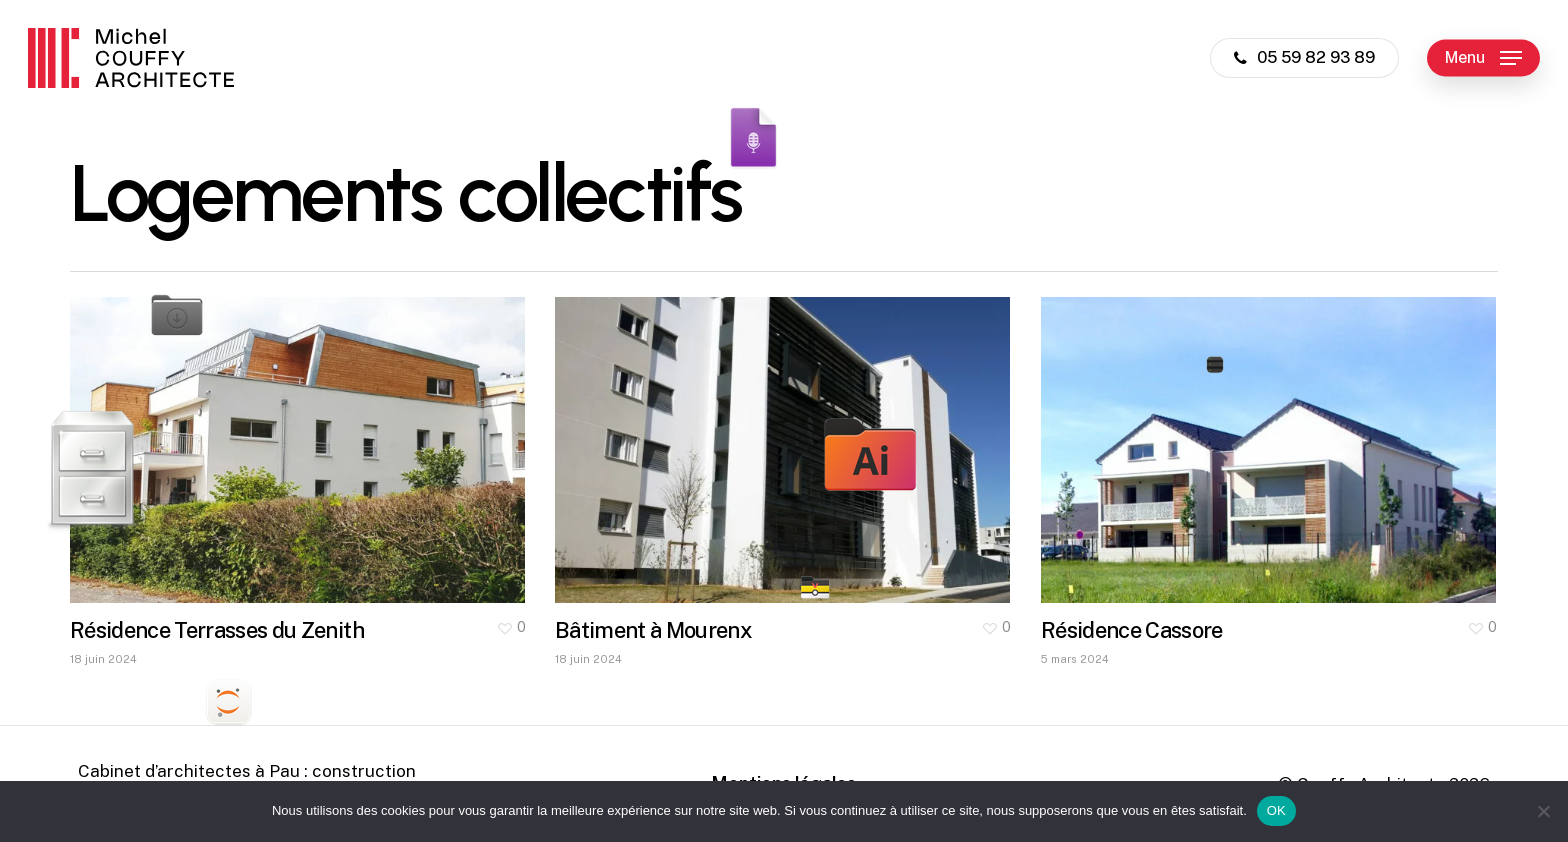  Describe the element at coordinates (815, 588) in the screenshot. I see `folder containing pokémon level ball assets` at that location.